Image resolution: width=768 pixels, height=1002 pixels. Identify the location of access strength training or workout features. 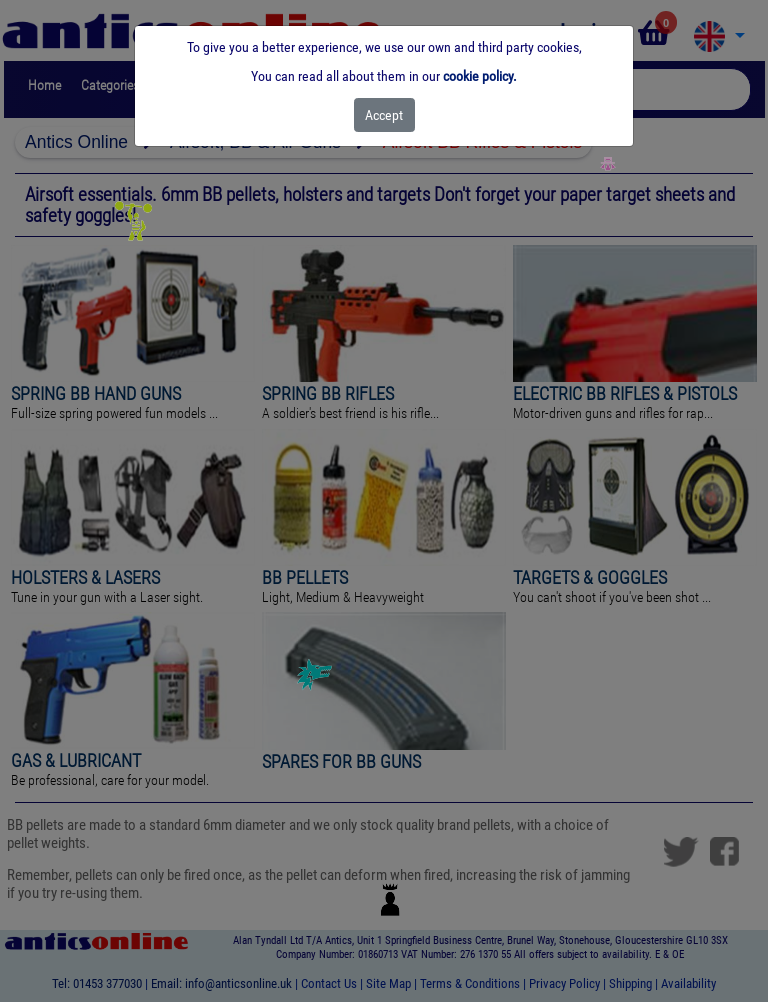
(133, 220).